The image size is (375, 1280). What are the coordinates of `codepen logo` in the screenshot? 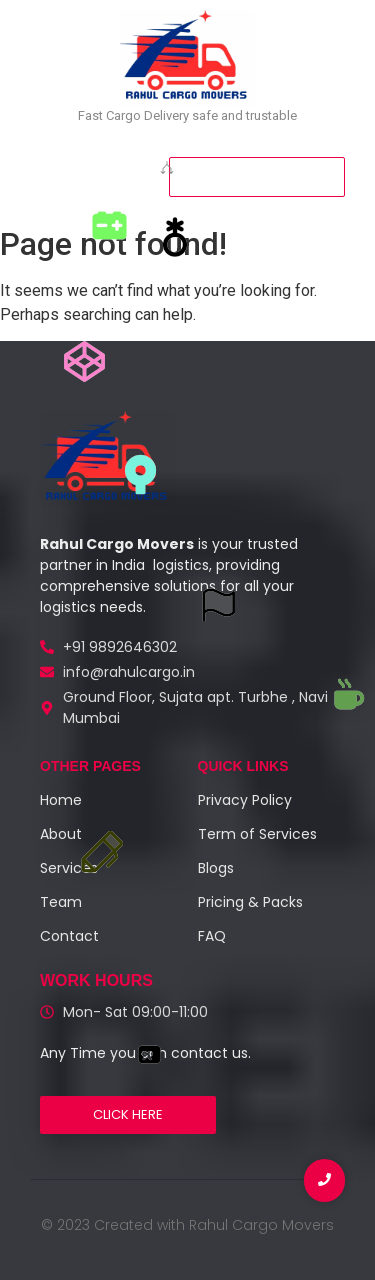 It's located at (84, 361).